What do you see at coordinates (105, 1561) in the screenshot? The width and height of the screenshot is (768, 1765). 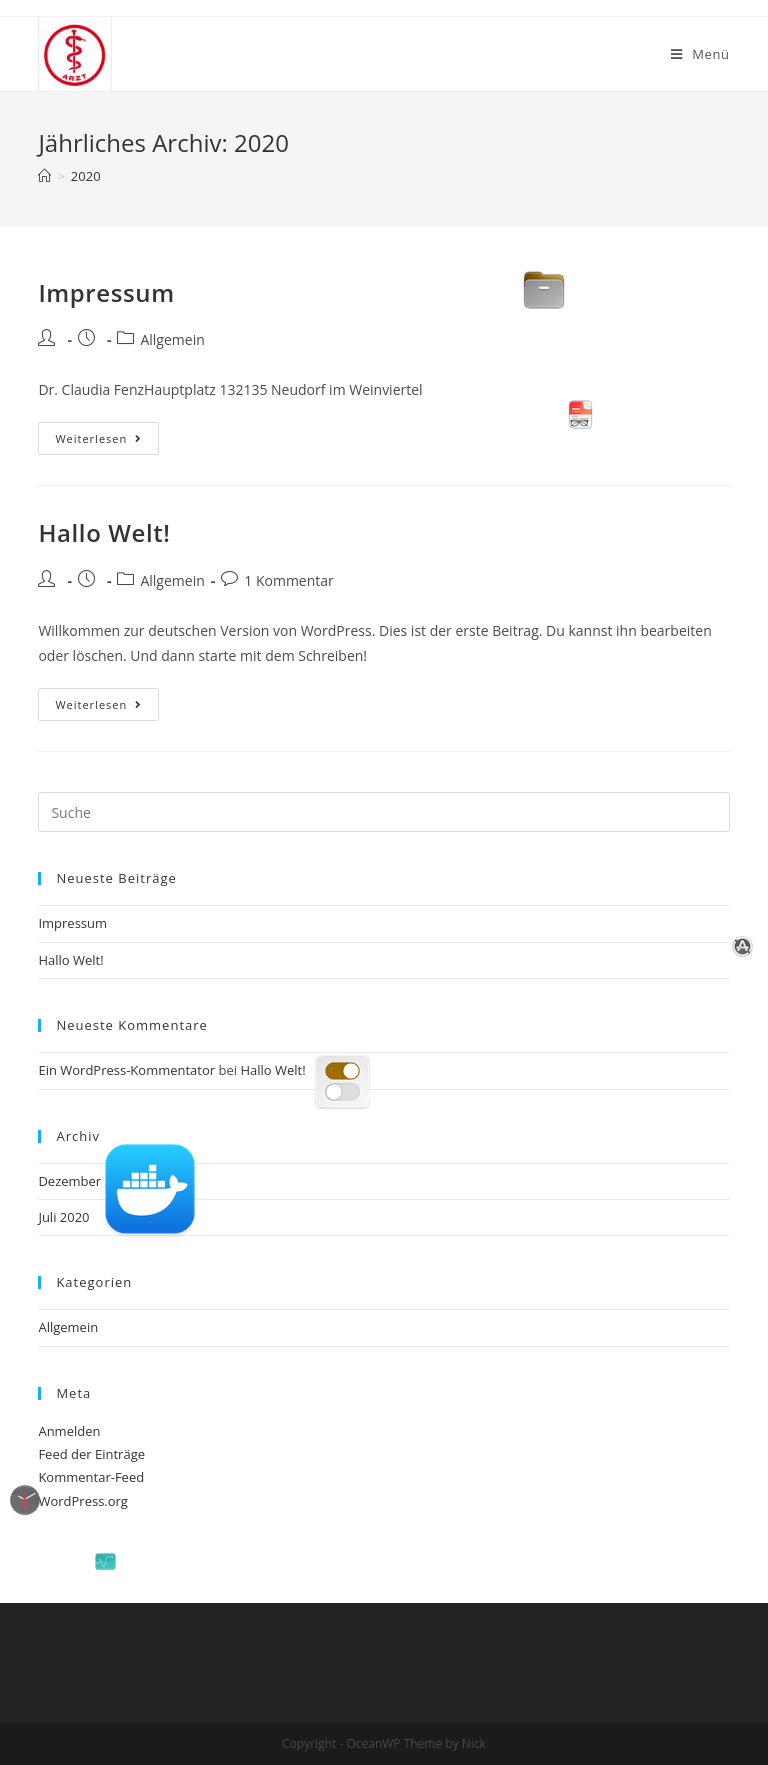 I see `open system resource monitor` at bounding box center [105, 1561].